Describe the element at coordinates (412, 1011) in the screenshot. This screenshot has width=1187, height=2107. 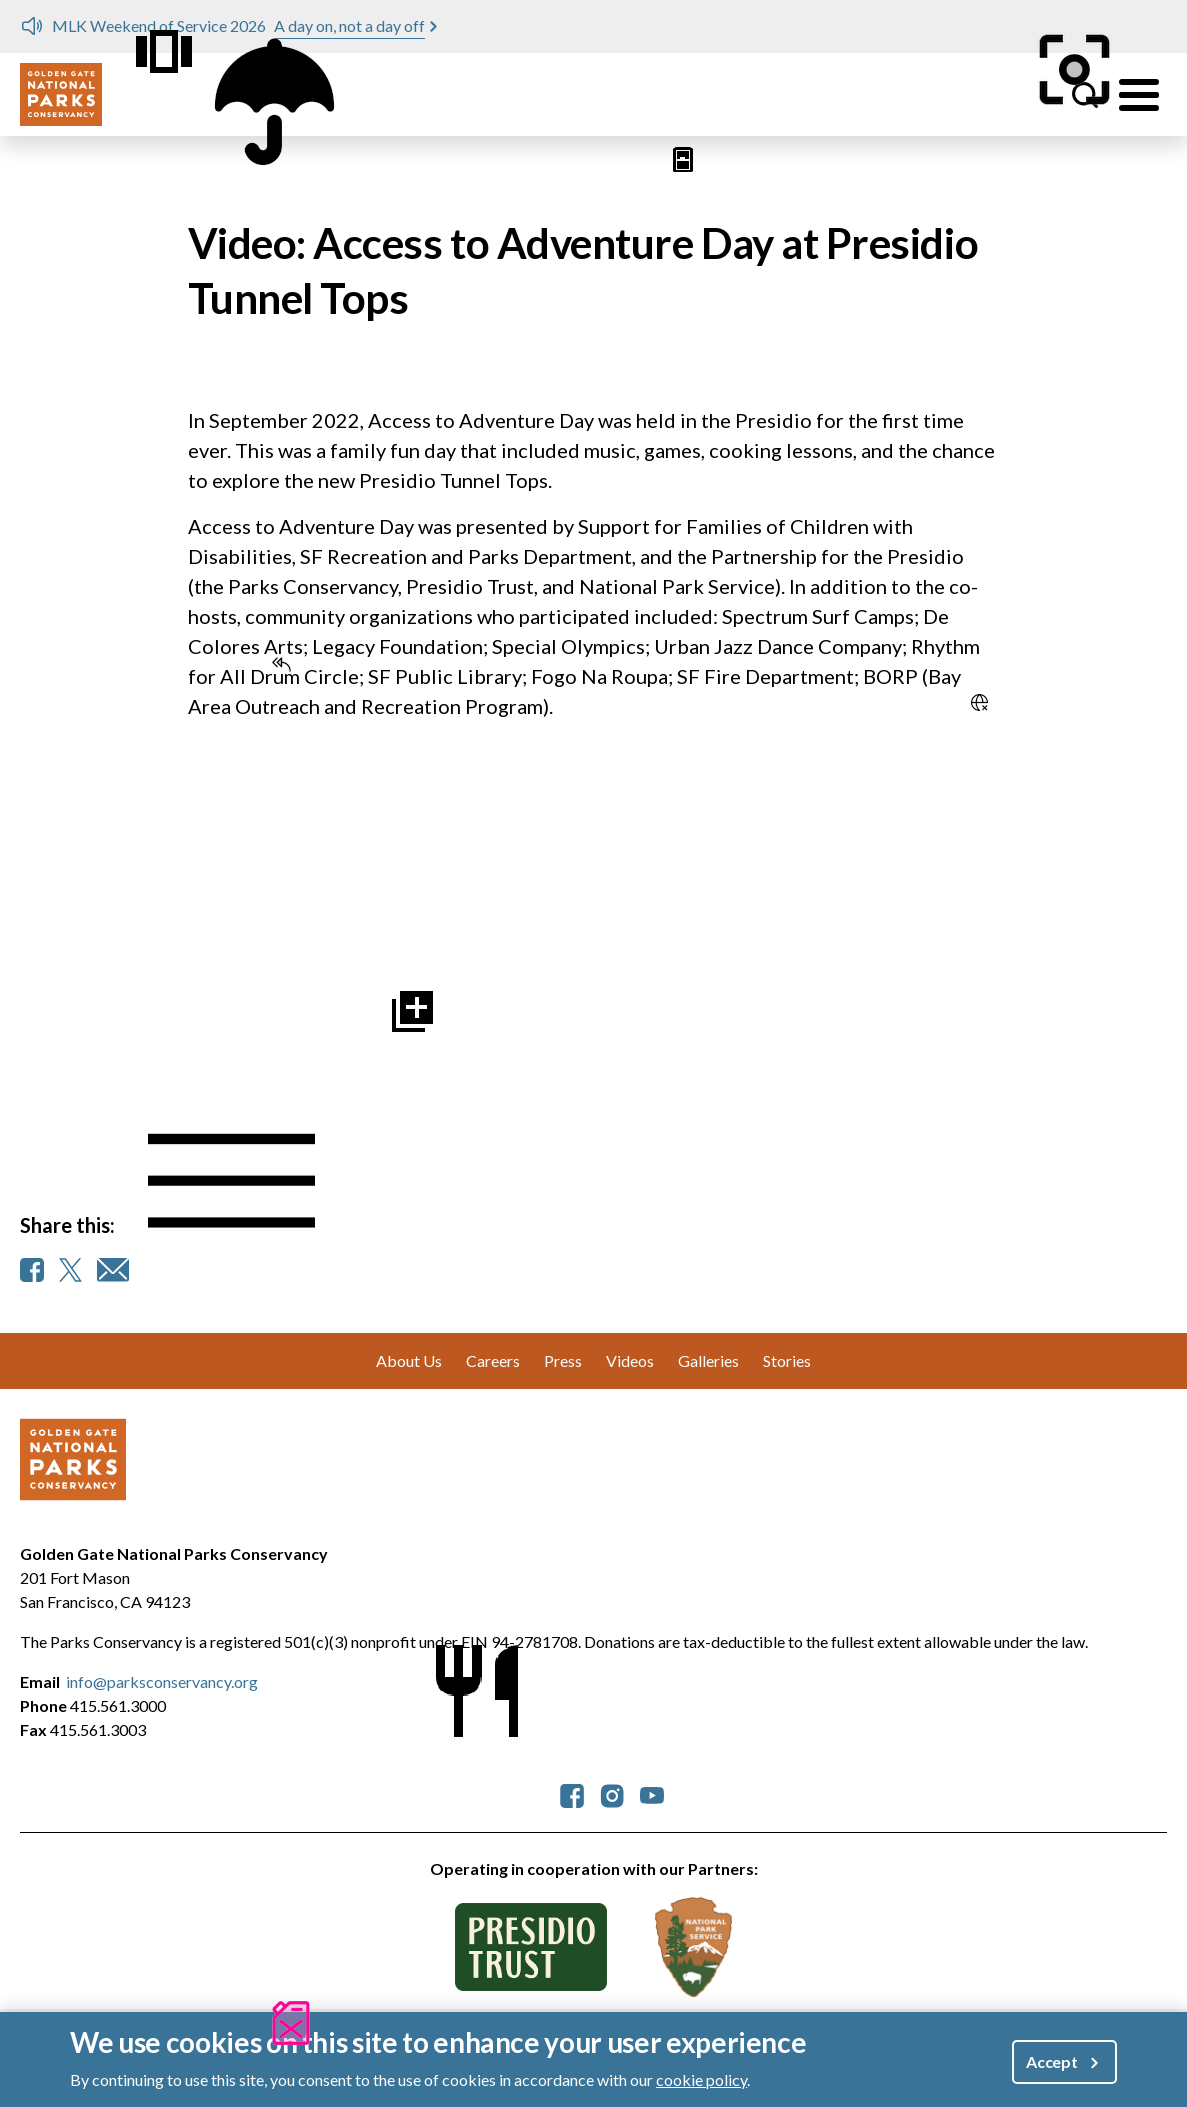
I see `add item to your library` at that location.